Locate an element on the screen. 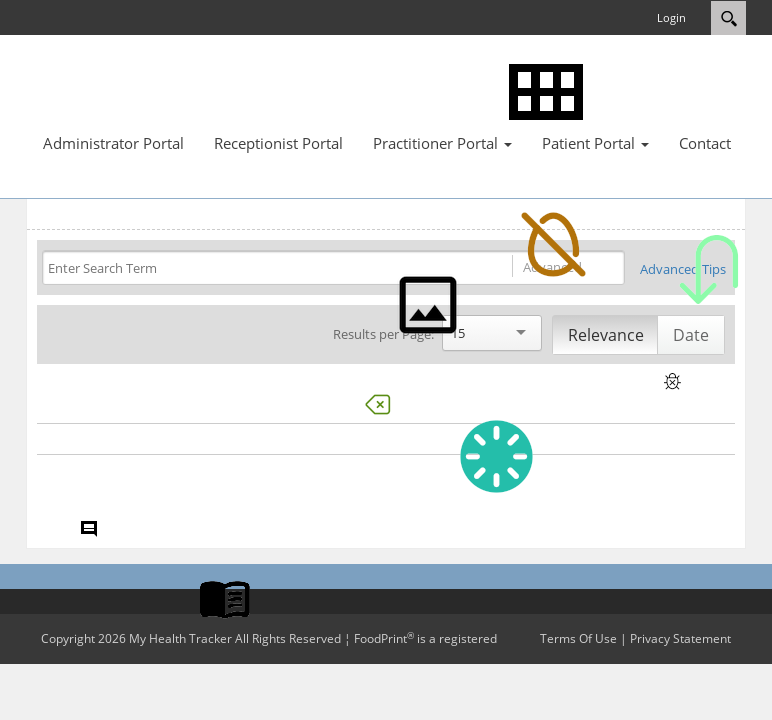 This screenshot has width=772, height=720. loading content in progress is located at coordinates (496, 456).